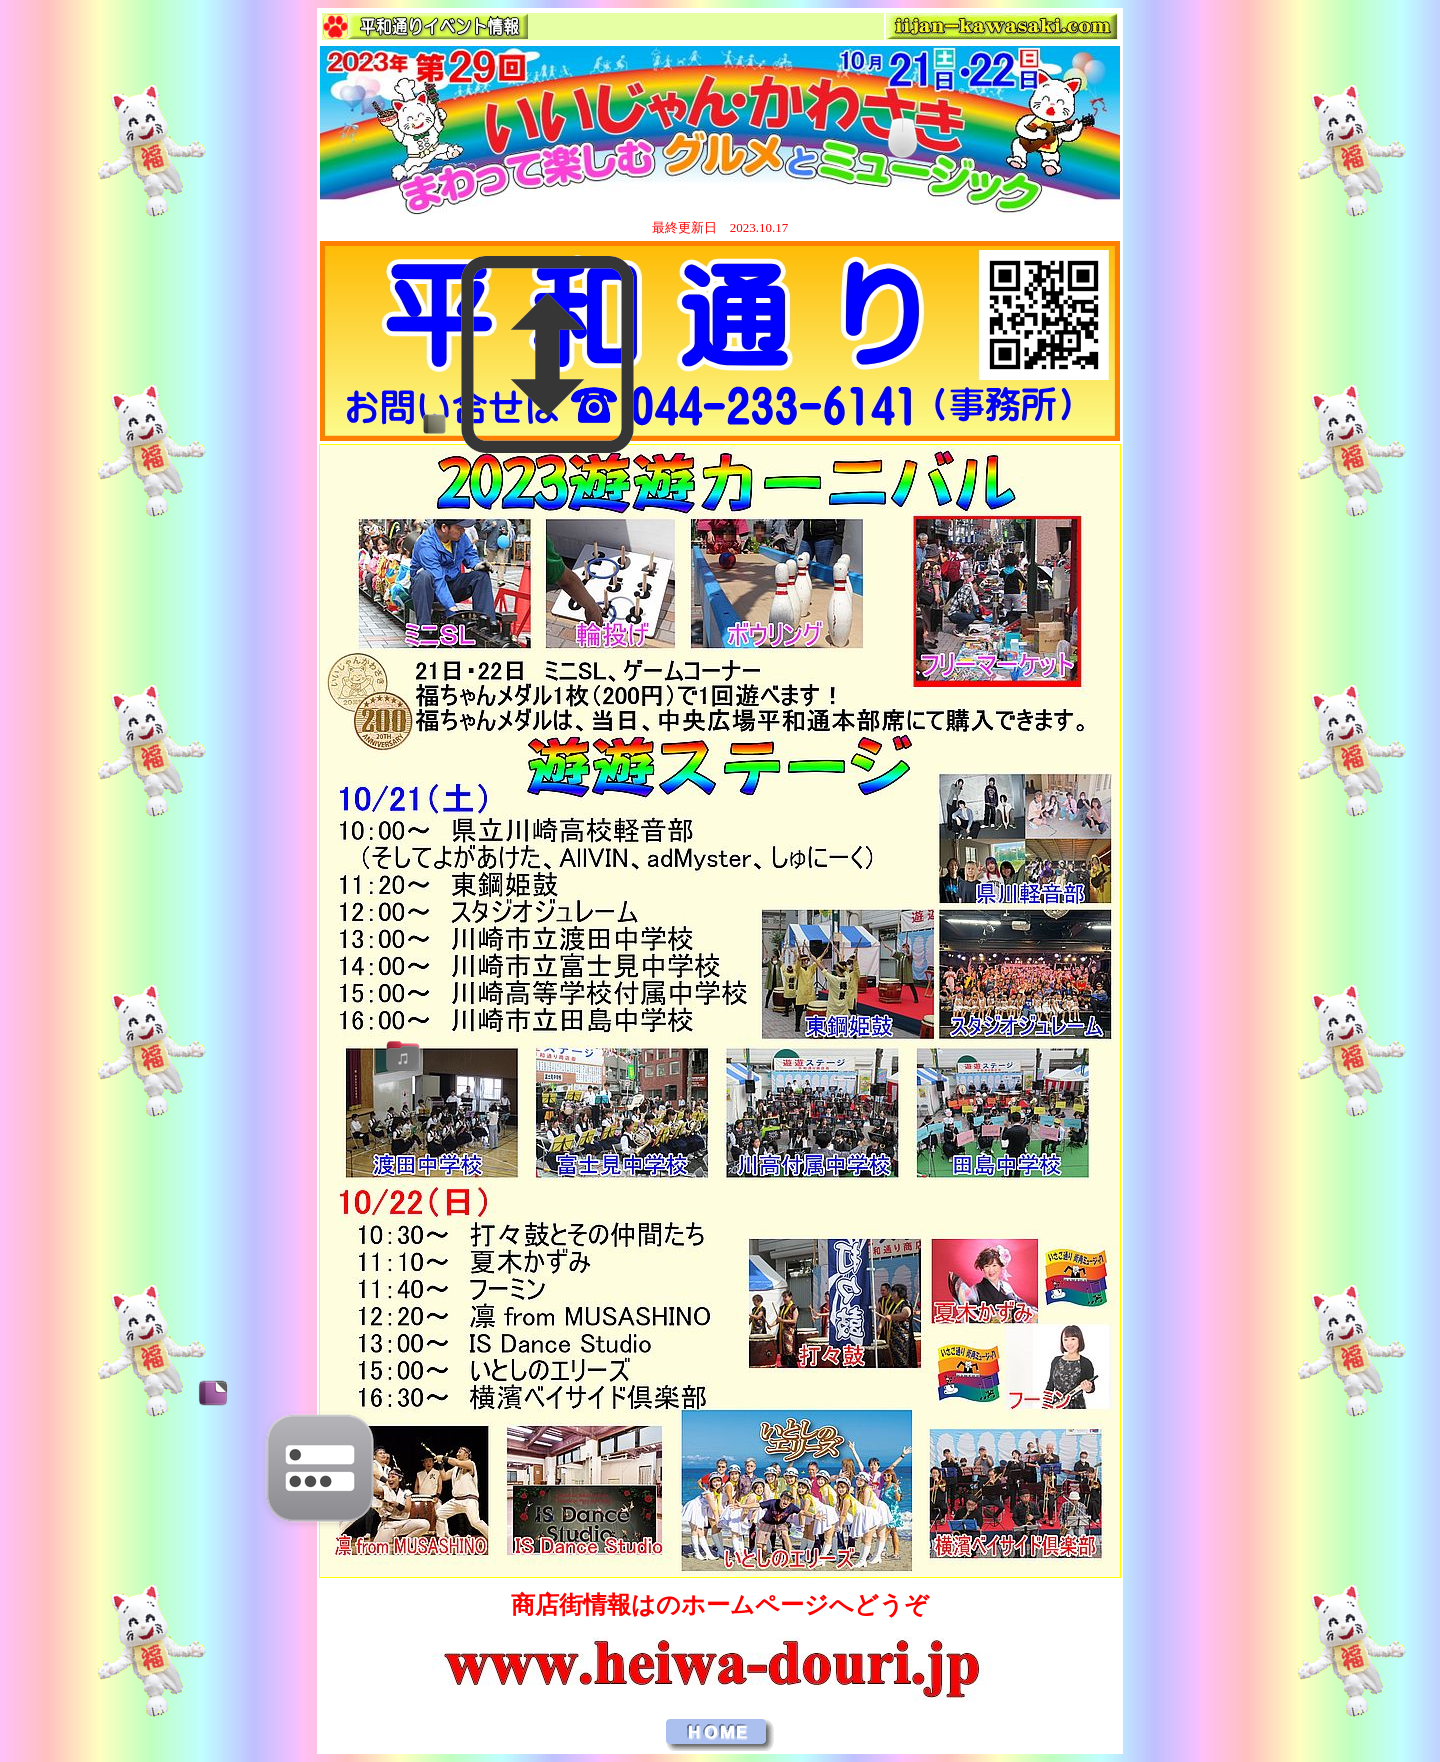  What do you see at coordinates (434, 423) in the screenshot?
I see `access the desktop folder` at bounding box center [434, 423].